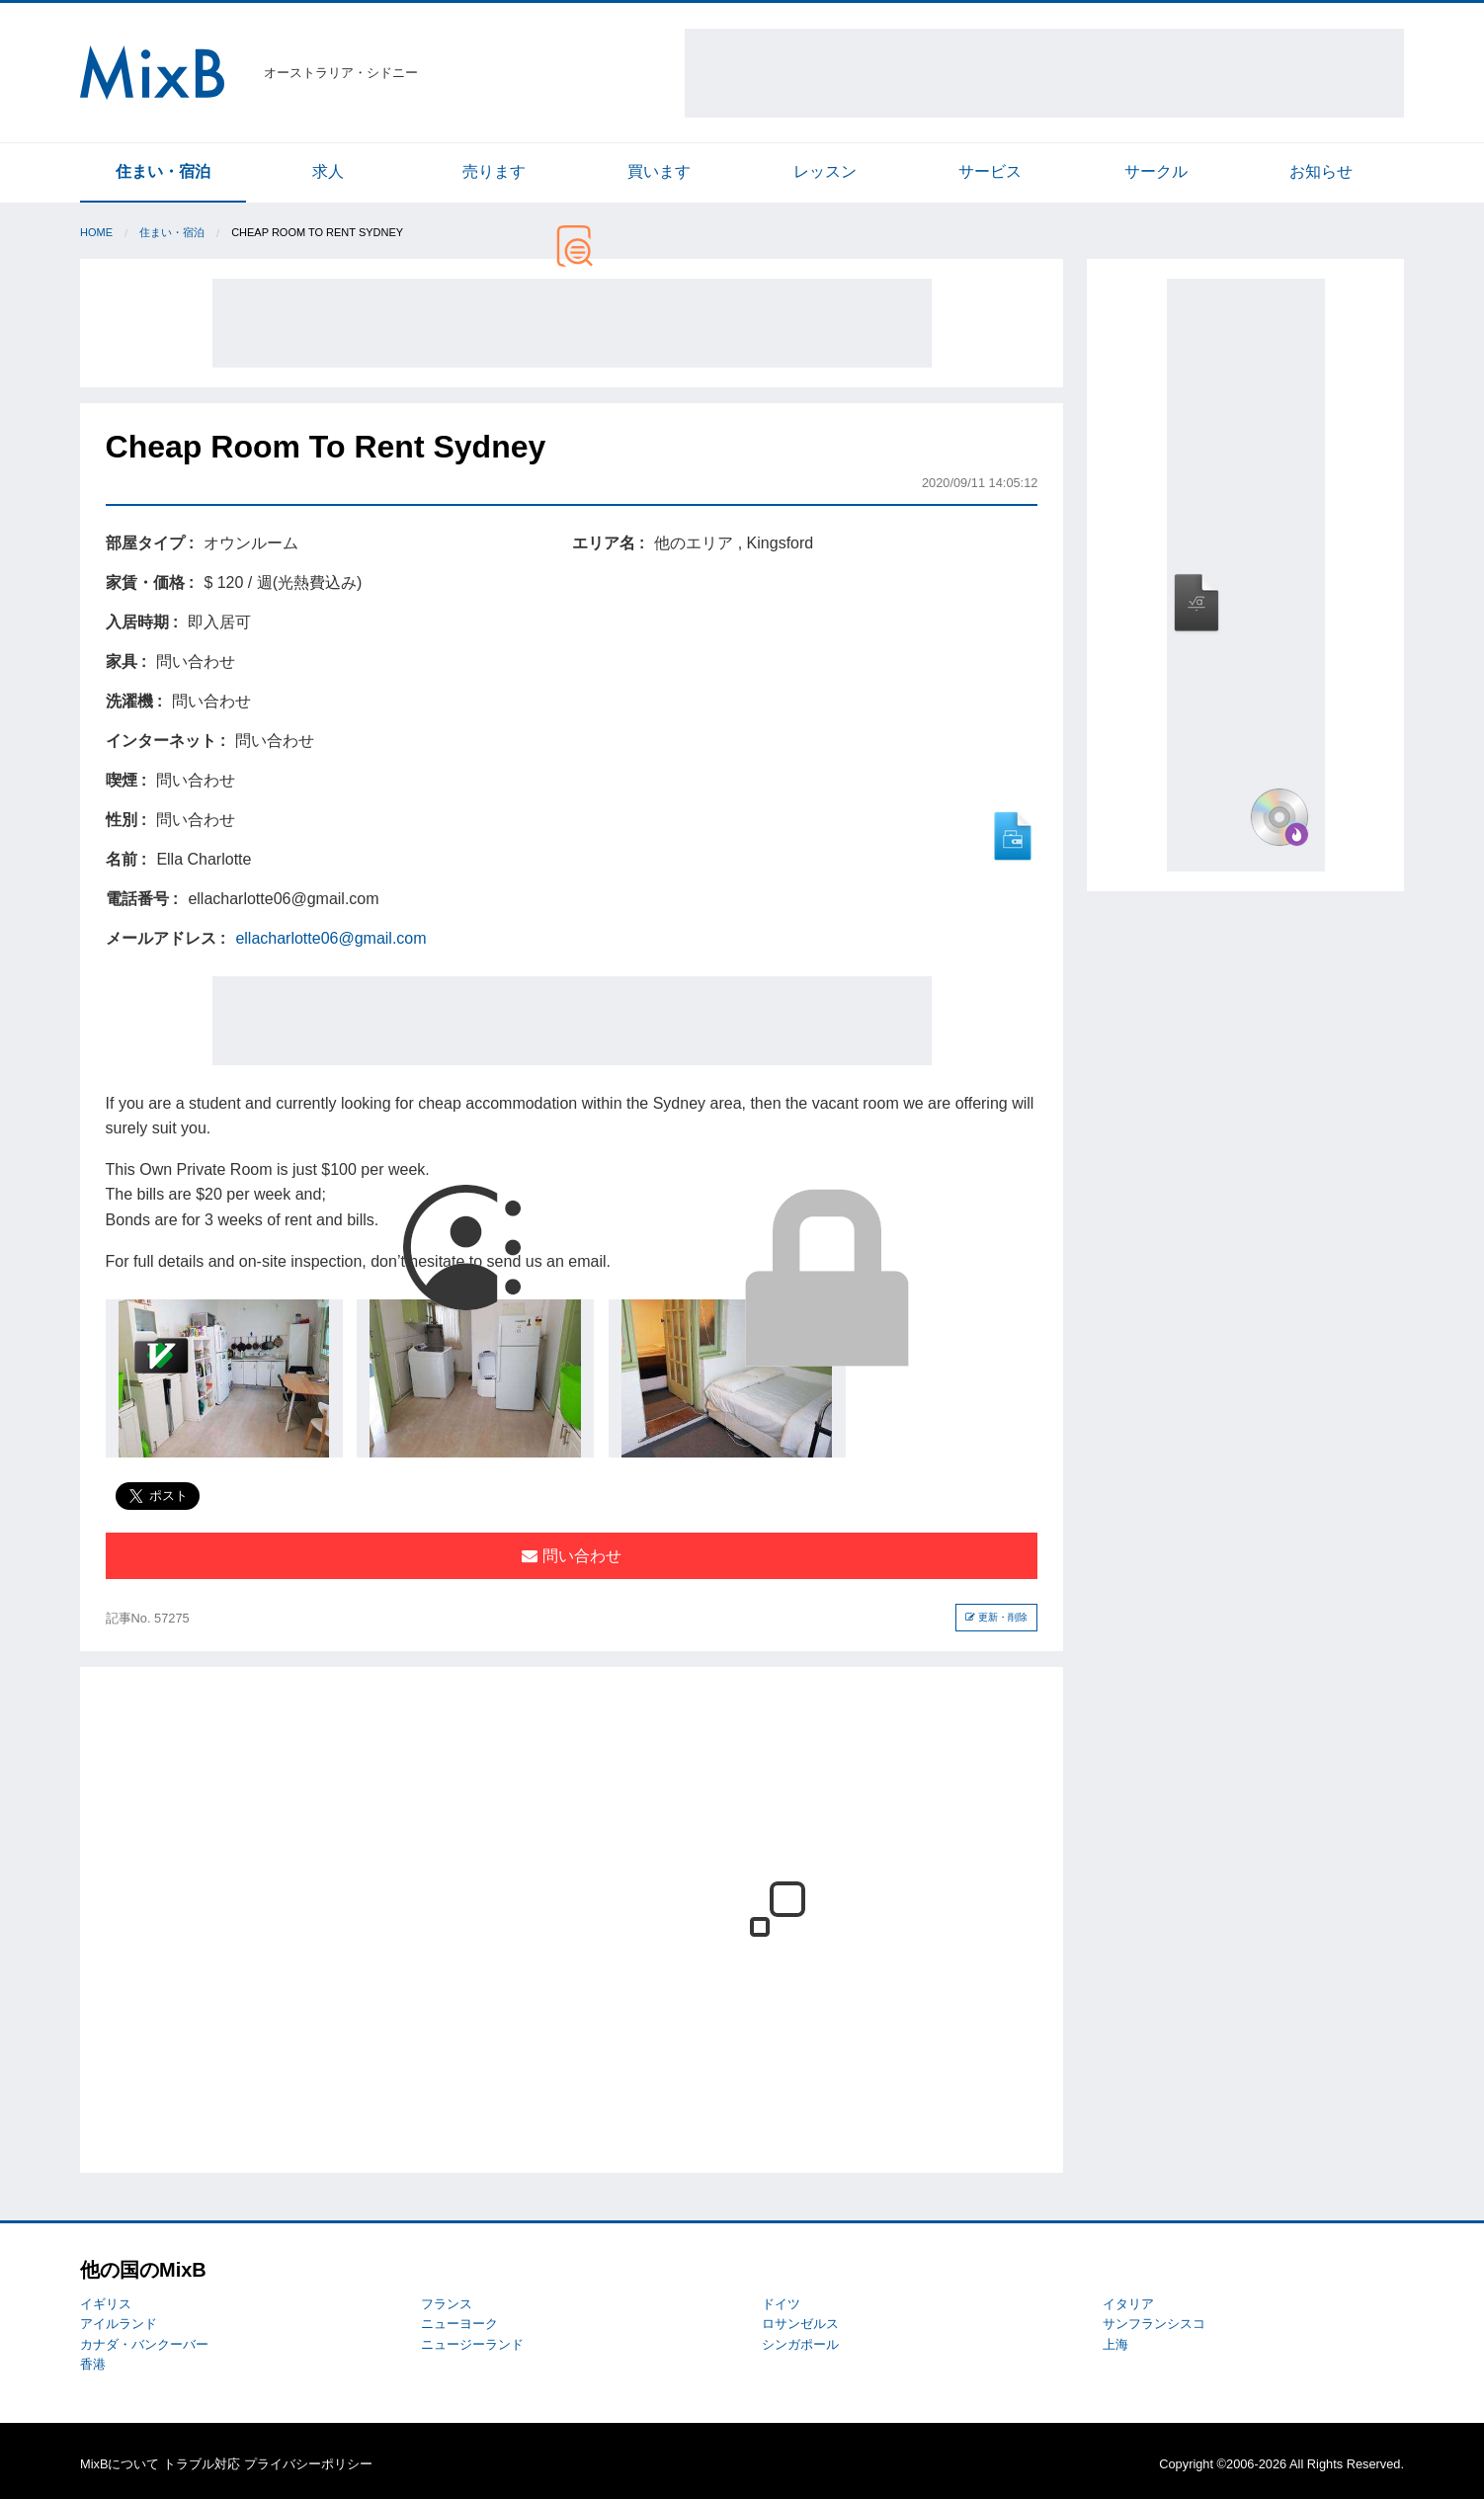 This screenshot has height=2499, width=1484. I want to click on burn data to a dvd disc, so click(1279, 817).